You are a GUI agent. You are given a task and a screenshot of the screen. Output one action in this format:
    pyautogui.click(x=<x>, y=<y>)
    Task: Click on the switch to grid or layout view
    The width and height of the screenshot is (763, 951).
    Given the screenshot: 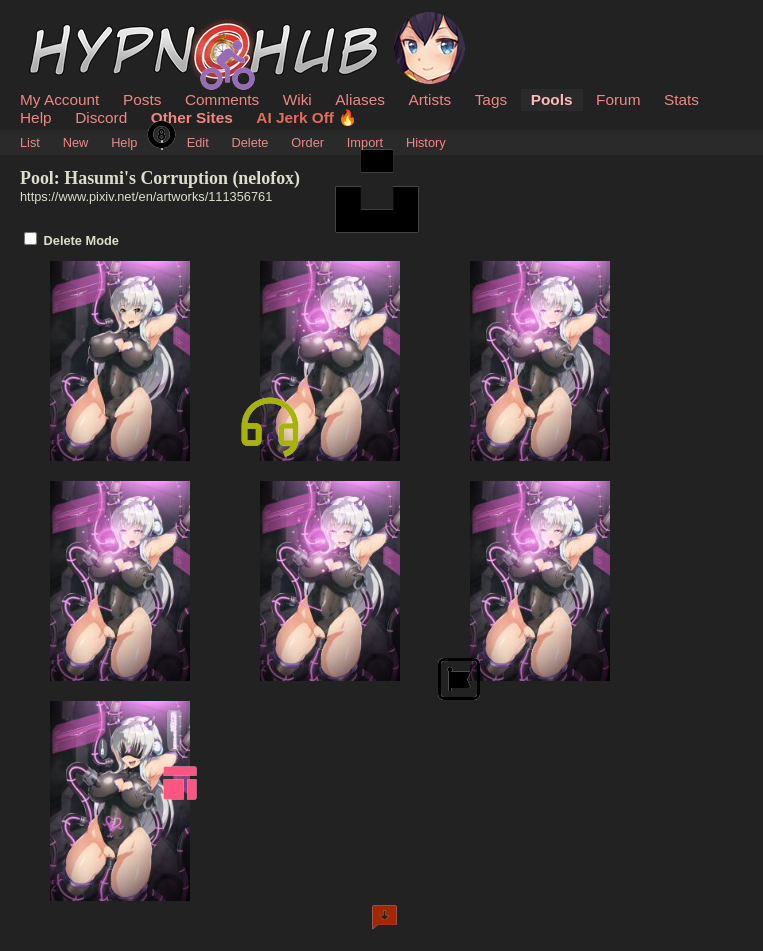 What is the action you would take?
    pyautogui.click(x=180, y=783)
    